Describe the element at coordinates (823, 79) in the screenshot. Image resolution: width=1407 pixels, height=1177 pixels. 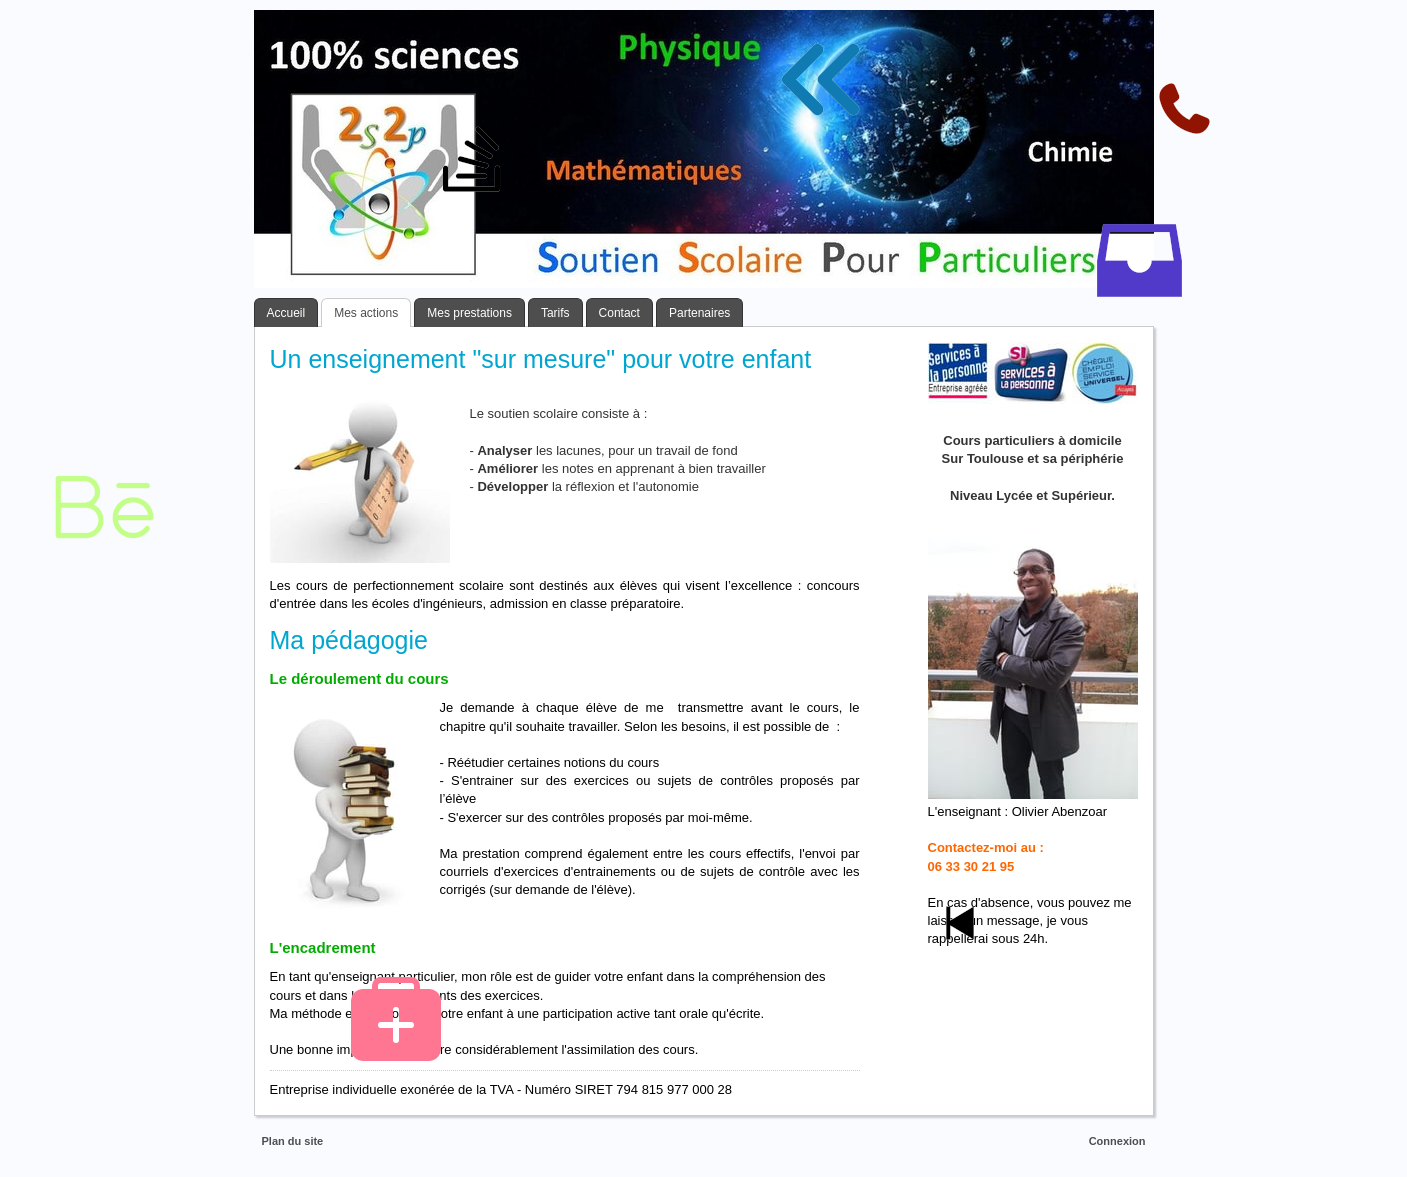
I see `go back to the beginning` at that location.